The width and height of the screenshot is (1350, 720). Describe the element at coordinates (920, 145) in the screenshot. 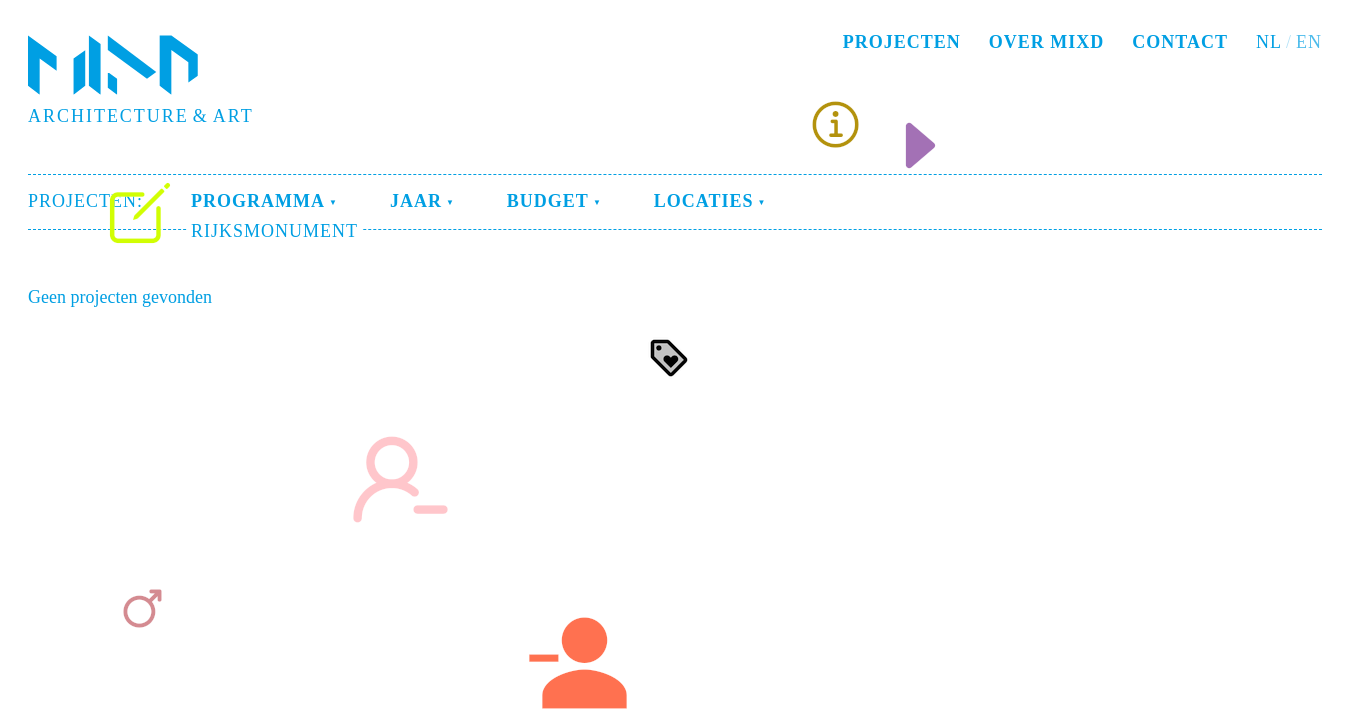

I see `play media or start playback` at that location.